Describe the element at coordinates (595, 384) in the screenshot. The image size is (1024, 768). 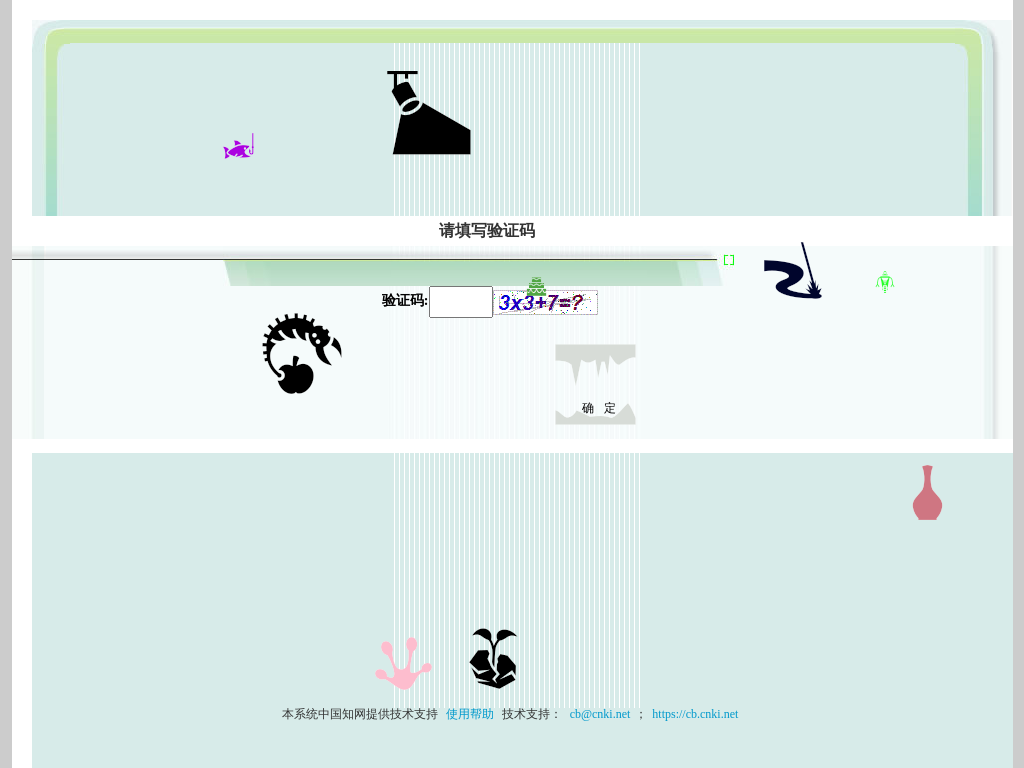
I see `enter a cave or underground area in-game` at that location.